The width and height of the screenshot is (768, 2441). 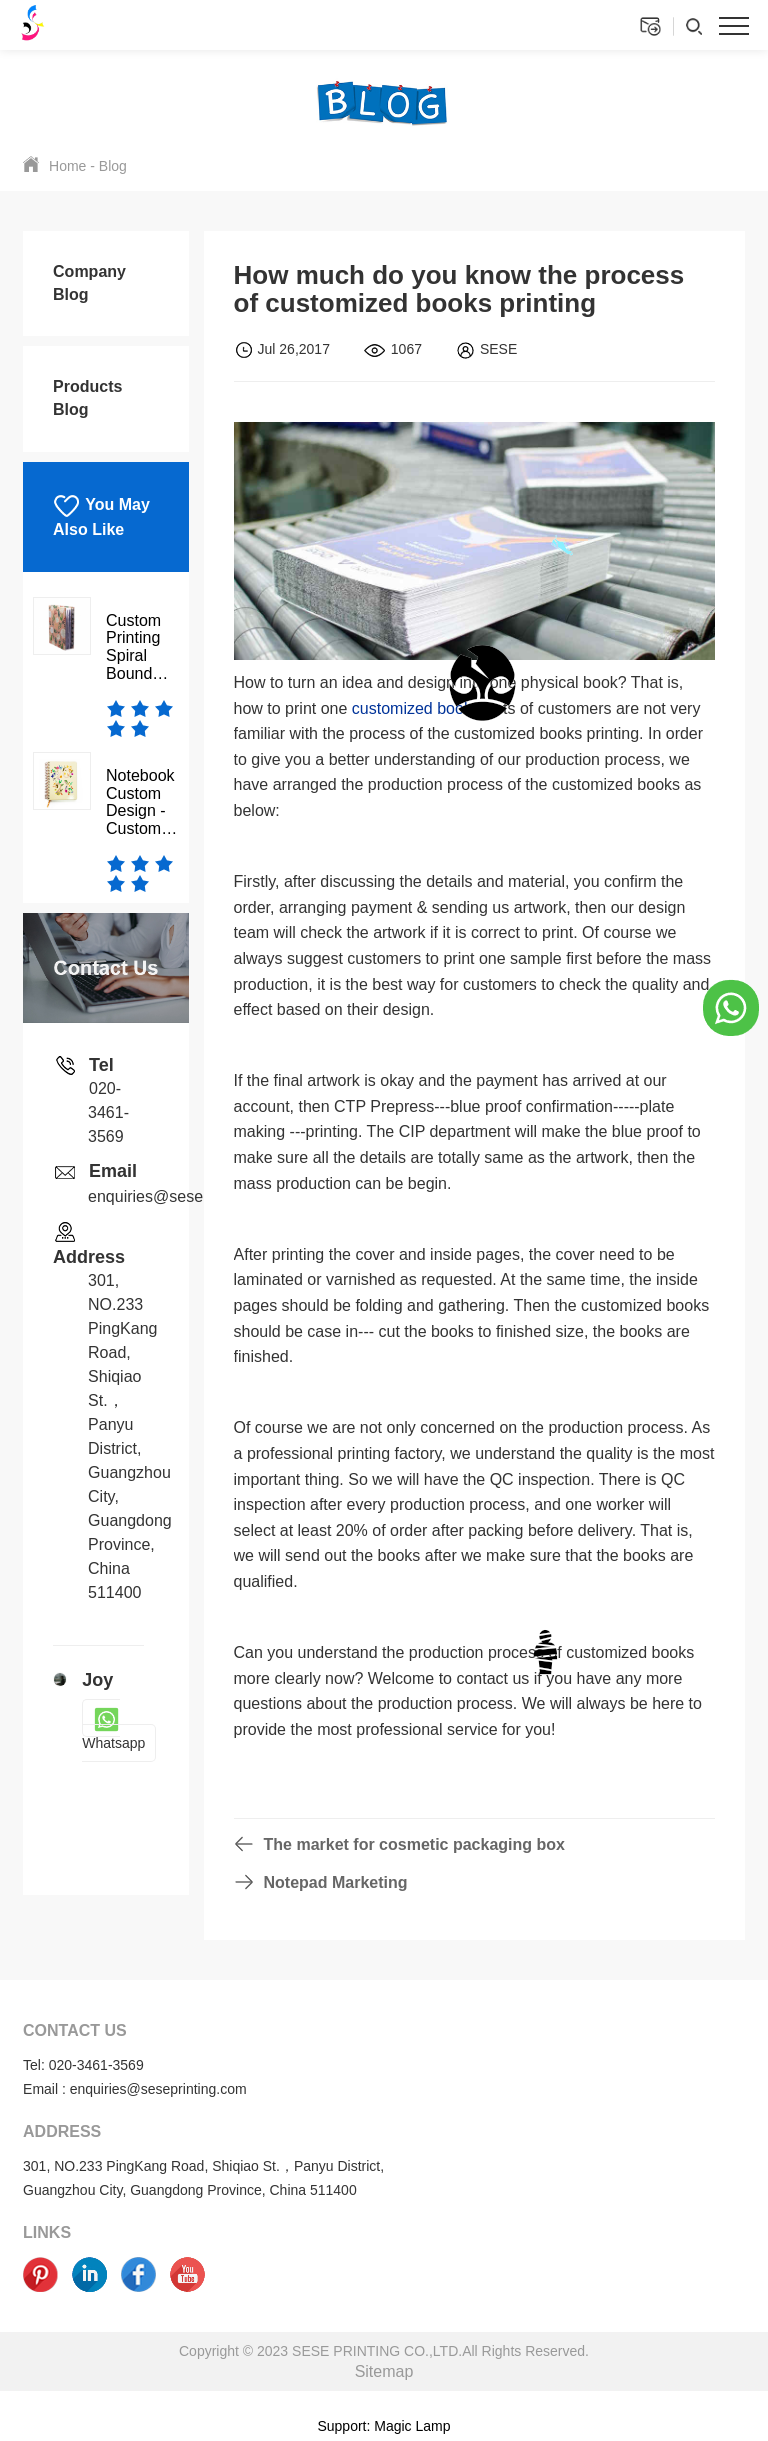 What do you see at coordinates (546, 1652) in the screenshot?
I see `indicates injured or wounded status` at bounding box center [546, 1652].